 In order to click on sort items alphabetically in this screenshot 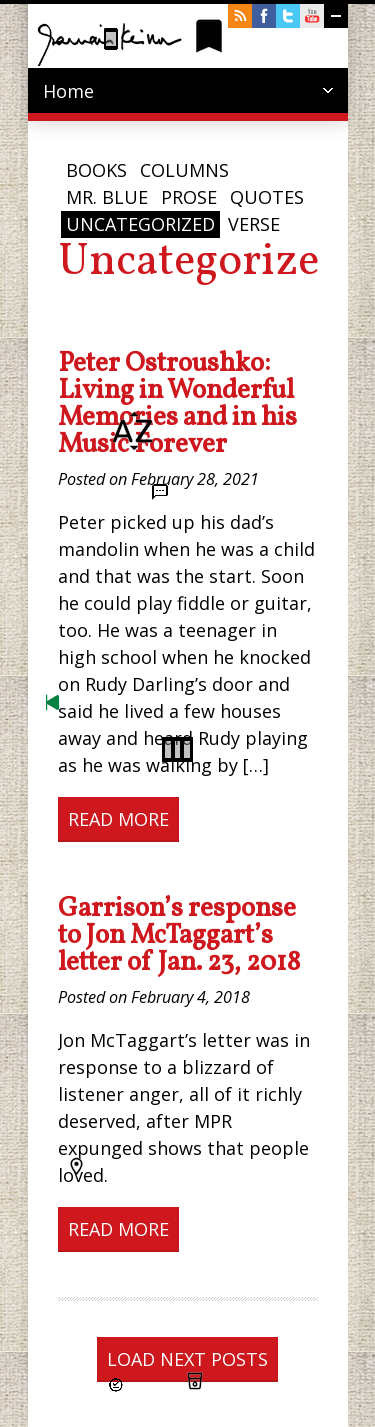, I will do `click(133, 431)`.